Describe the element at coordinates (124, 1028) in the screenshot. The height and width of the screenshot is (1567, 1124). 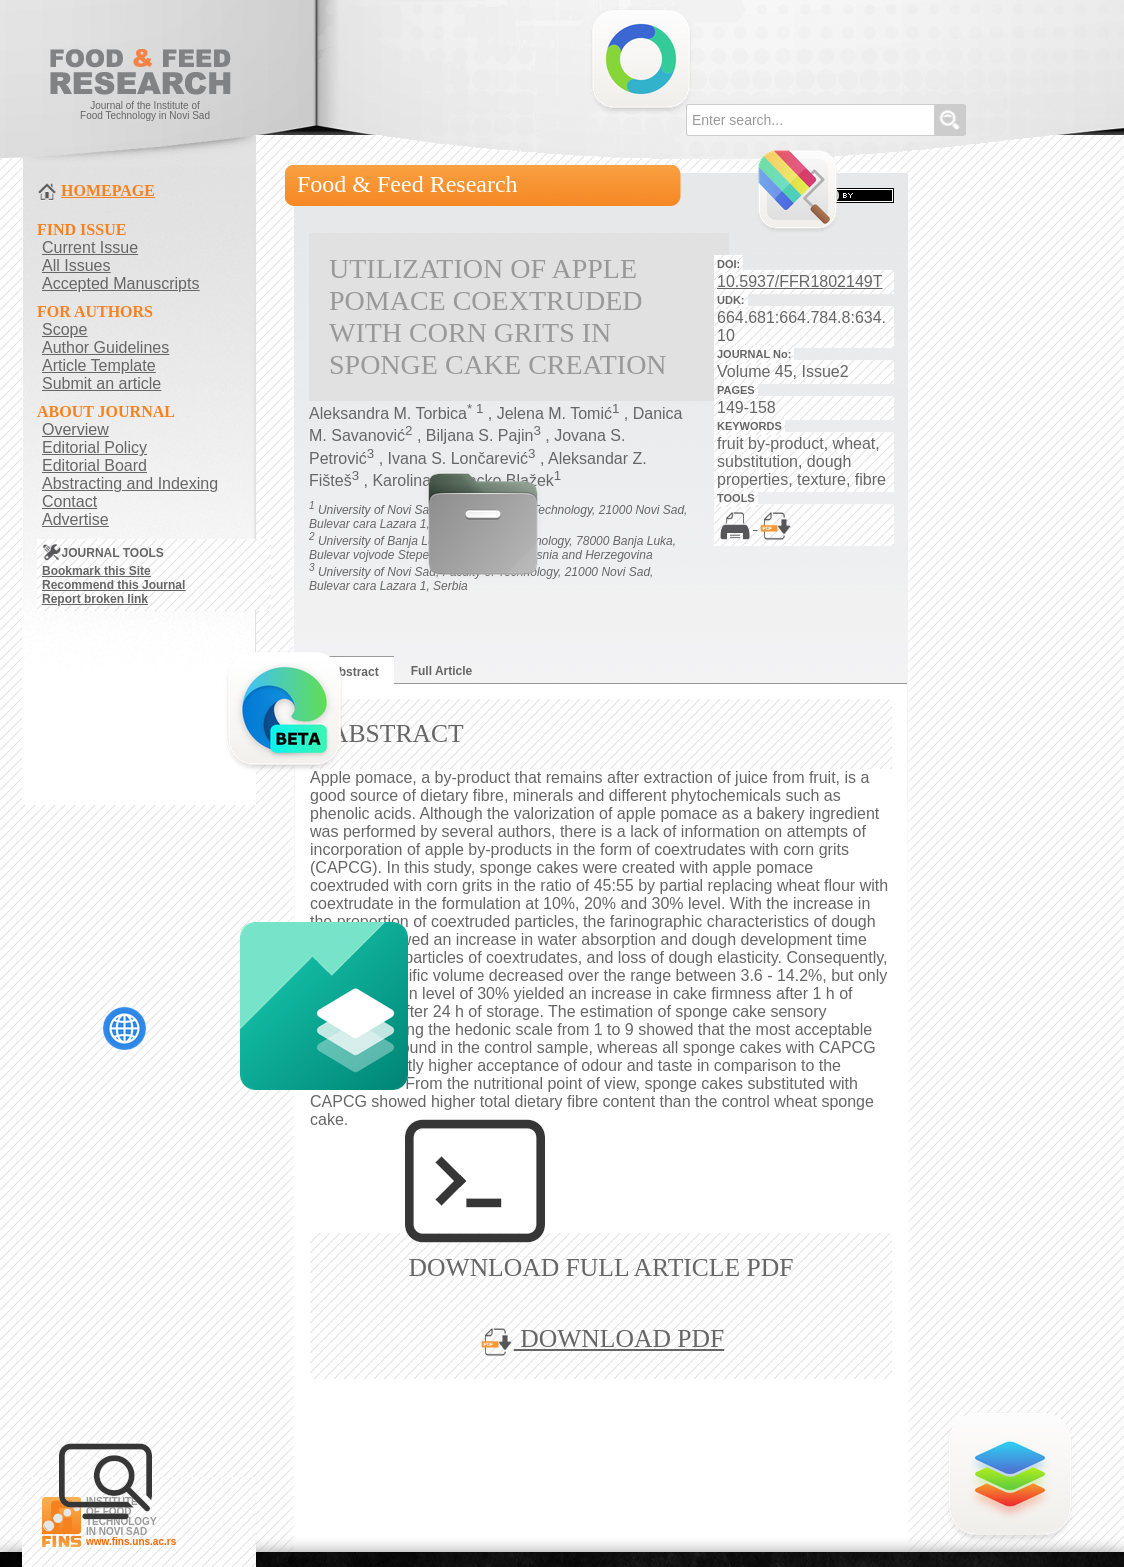
I see `indicates a web-based or online resource` at that location.